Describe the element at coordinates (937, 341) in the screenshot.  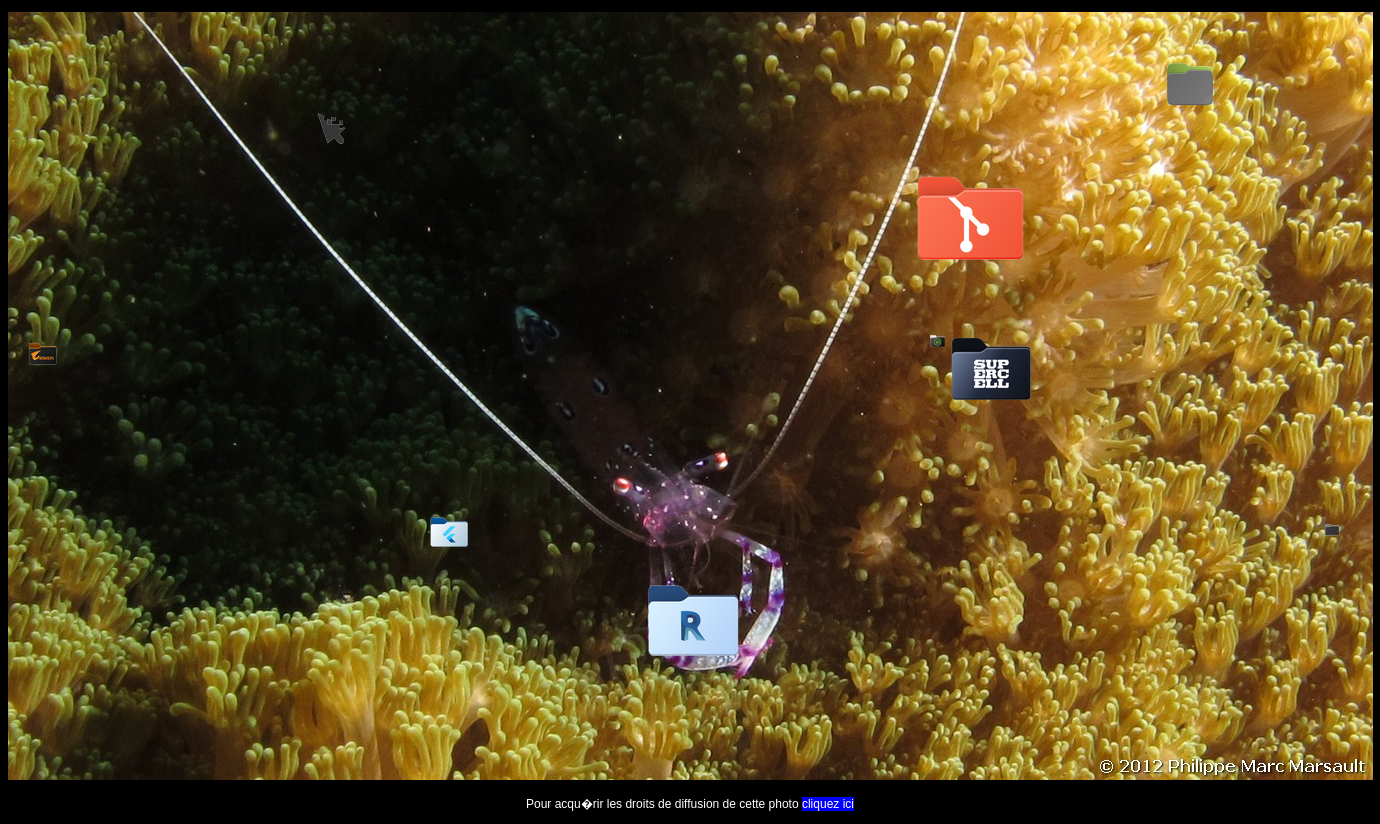
I see `folder containing node.js project files` at that location.